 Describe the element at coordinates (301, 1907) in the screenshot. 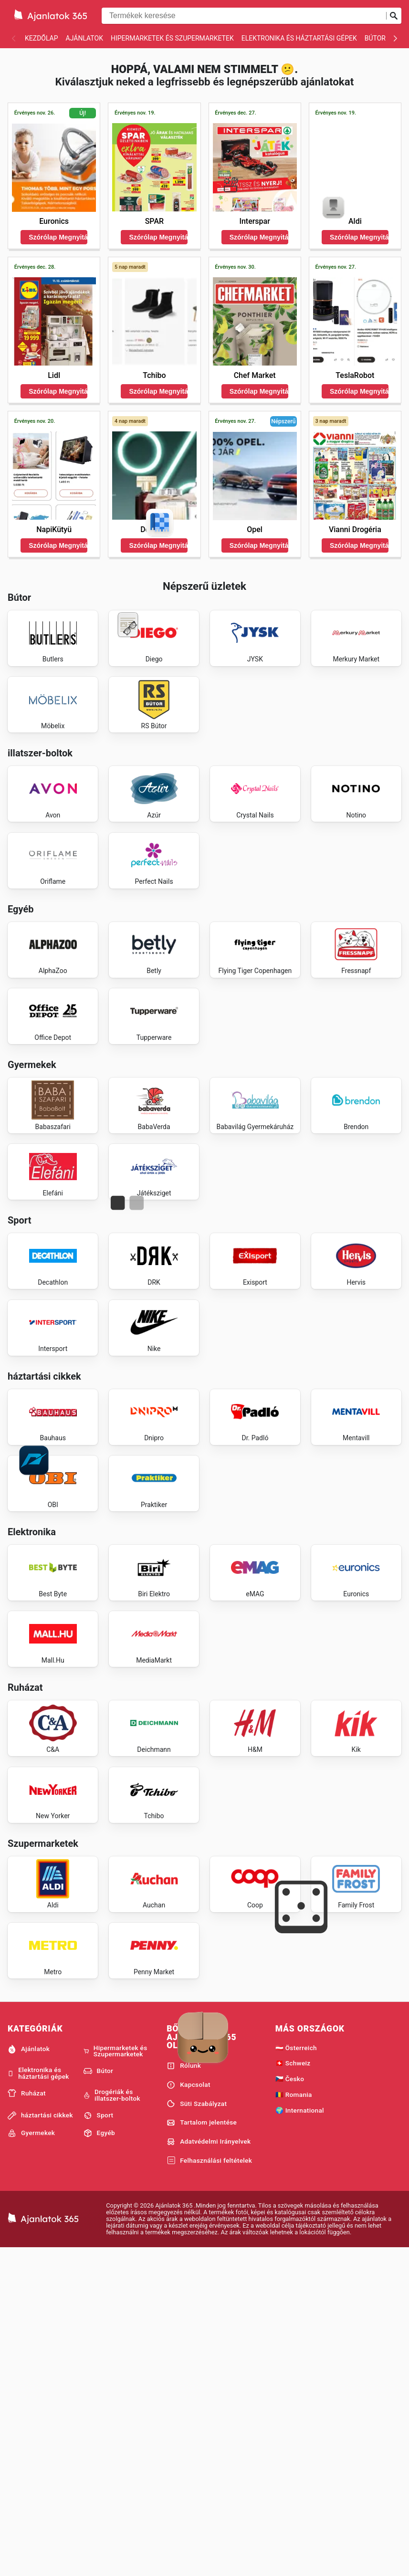

I see `launch tali dice game` at that location.